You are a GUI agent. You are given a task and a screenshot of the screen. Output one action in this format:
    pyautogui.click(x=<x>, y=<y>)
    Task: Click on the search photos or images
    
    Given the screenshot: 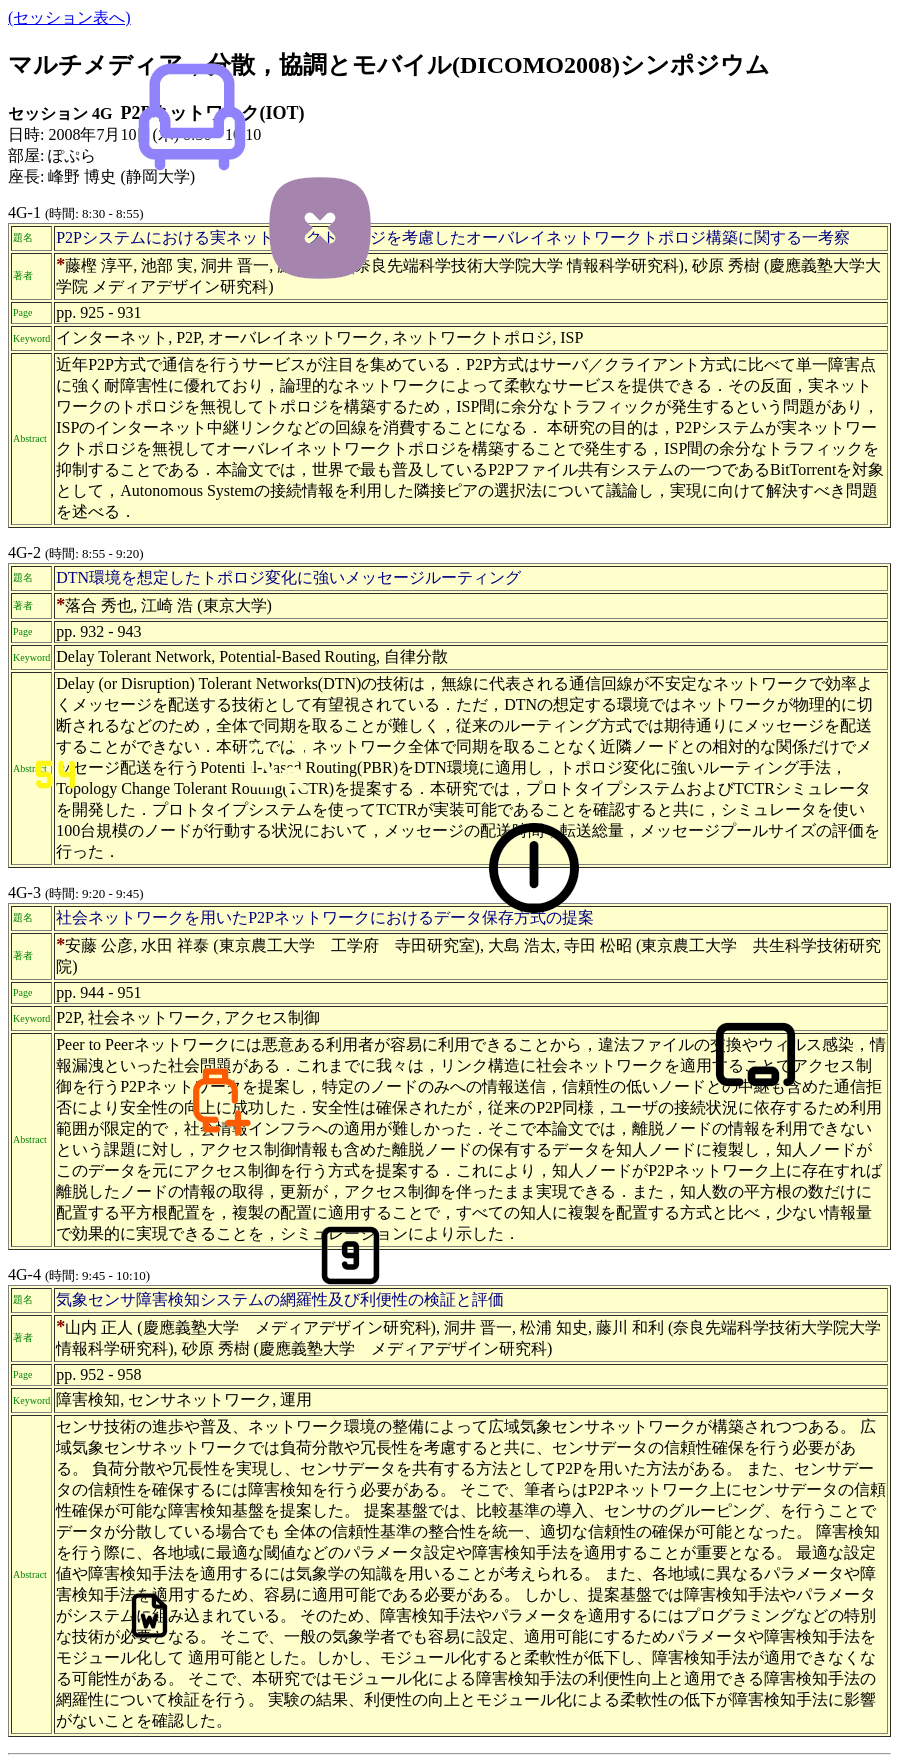 What is the action you would take?
    pyautogui.click(x=275, y=761)
    